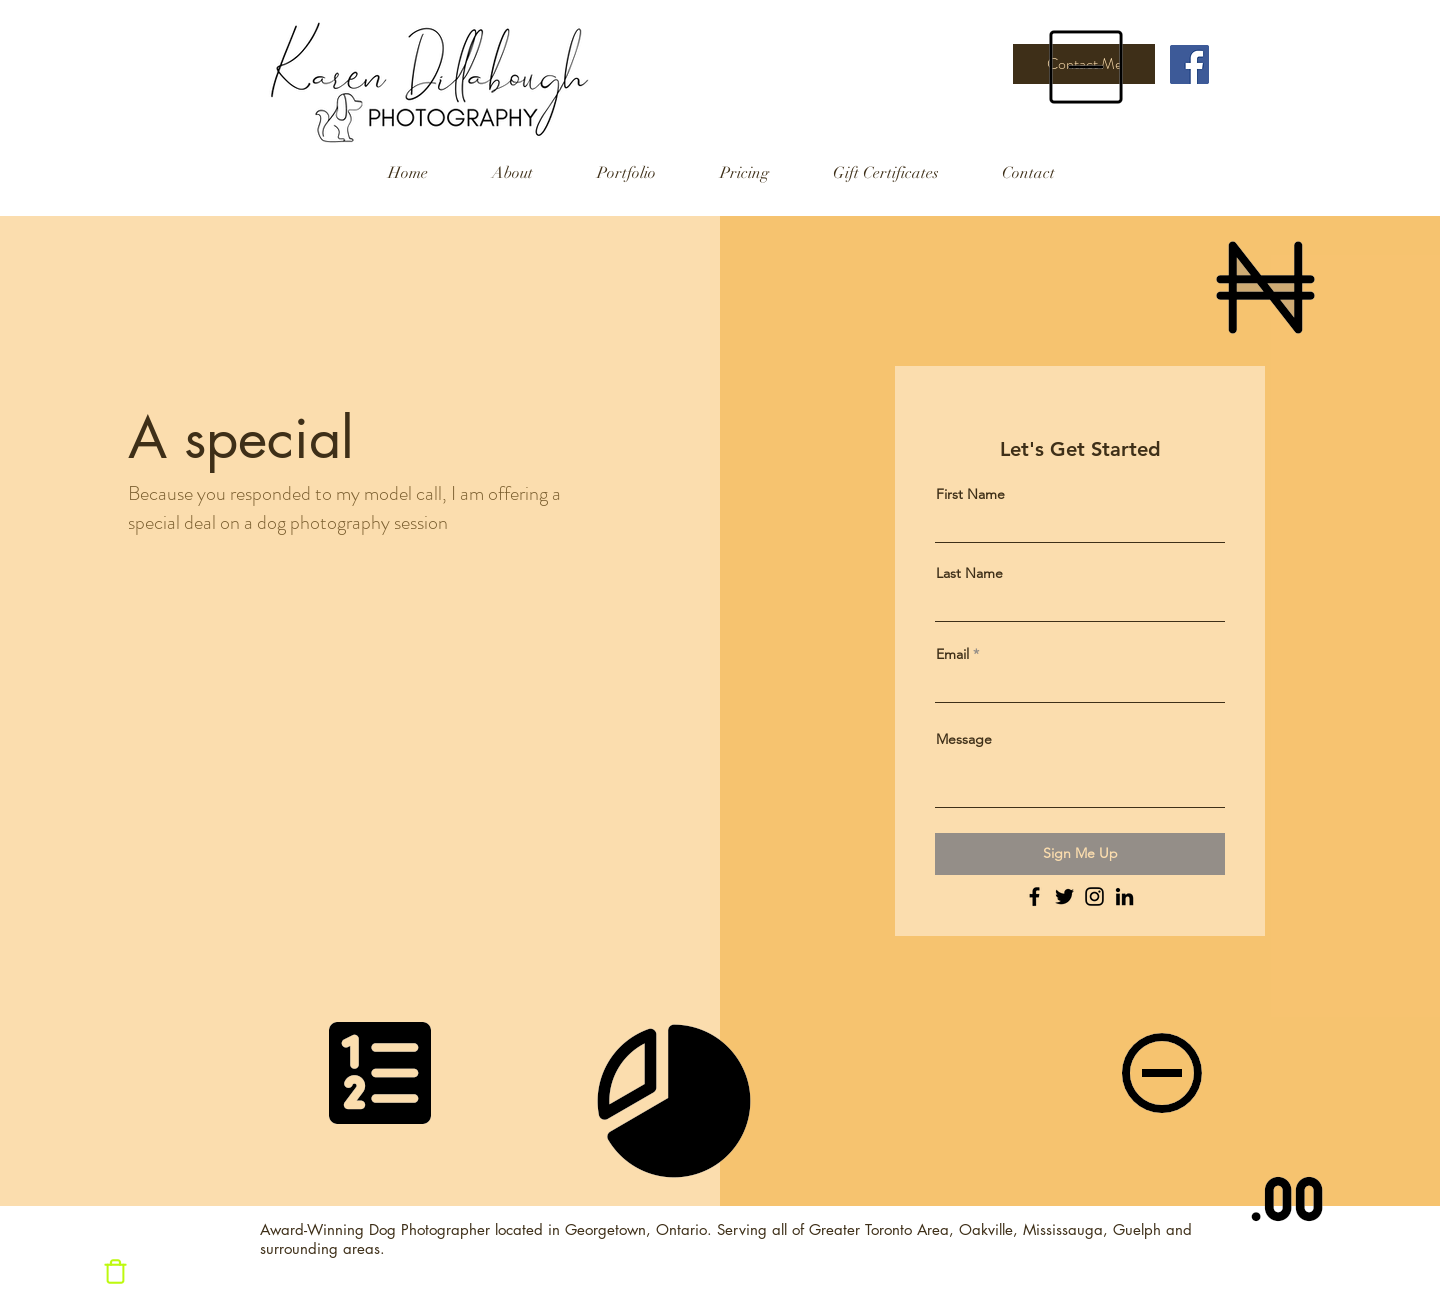 This screenshot has width=1440, height=1303. Describe the element at coordinates (1287, 1199) in the screenshot. I see `toggle decimal number formatting` at that location.